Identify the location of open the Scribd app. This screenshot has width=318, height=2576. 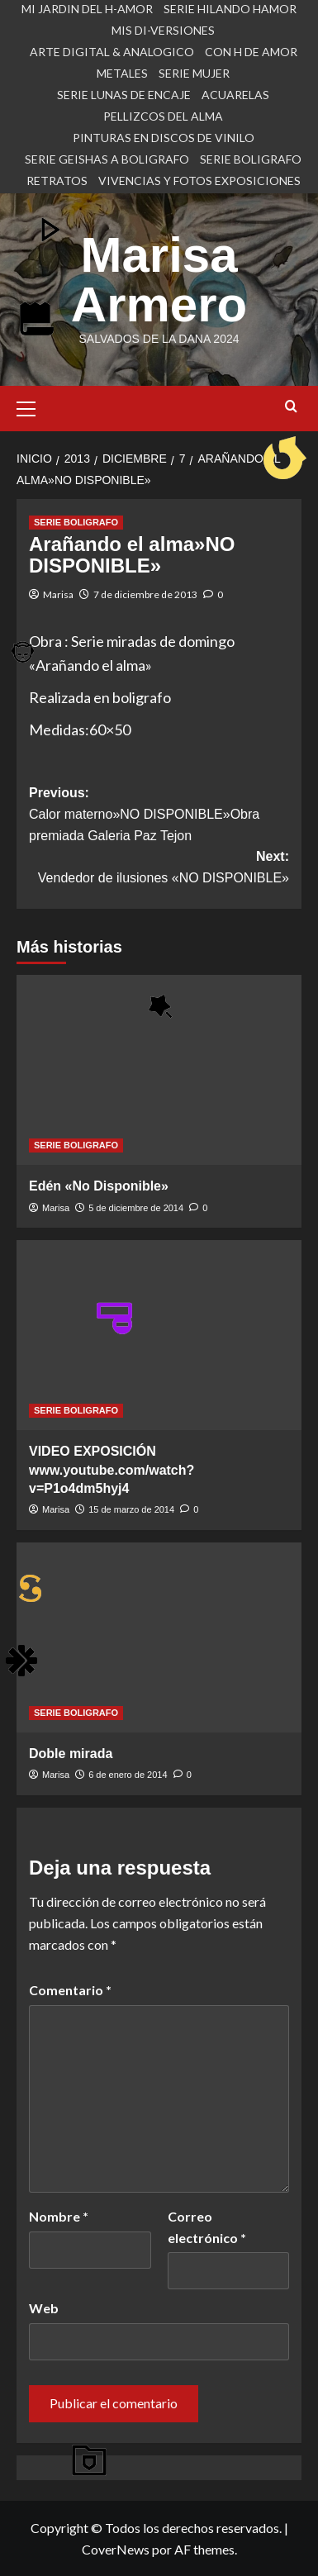
(30, 1588).